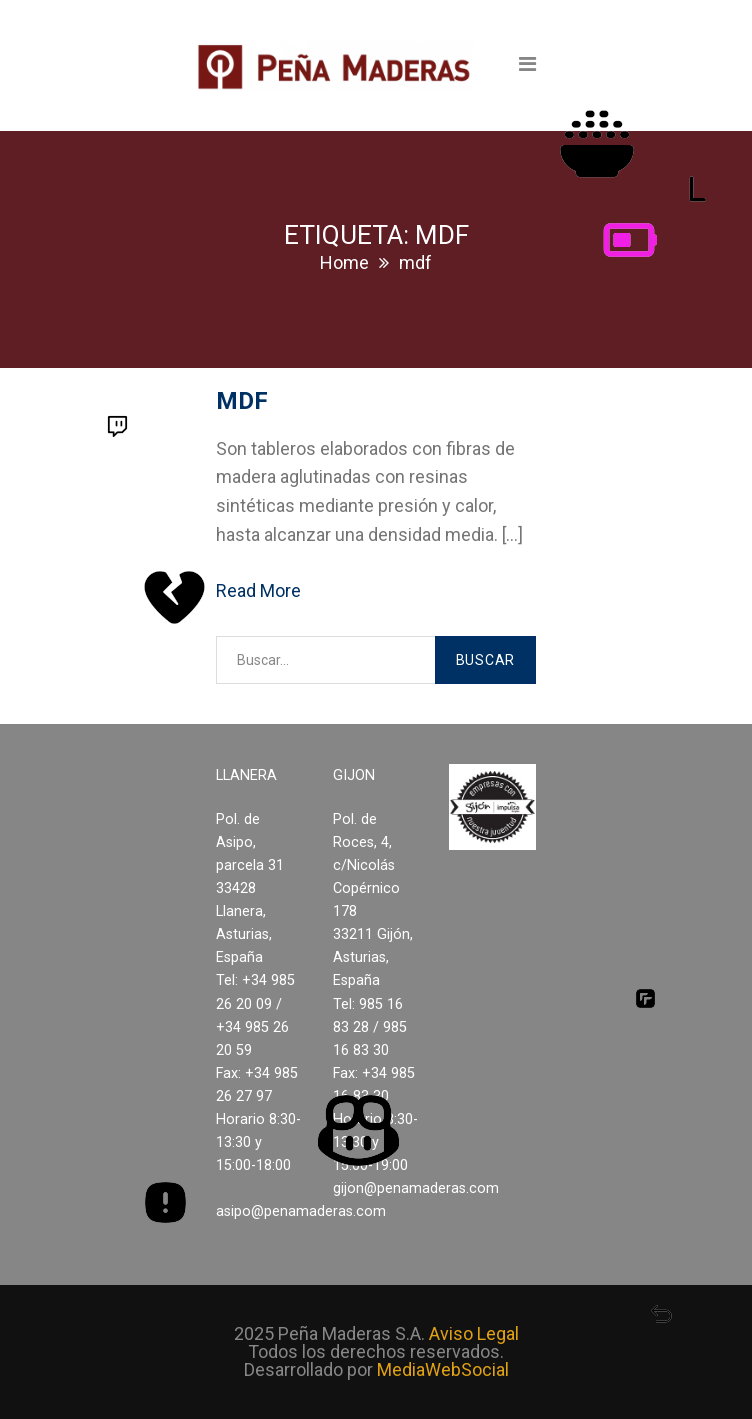 Image resolution: width=752 pixels, height=1419 pixels. What do you see at coordinates (661, 1314) in the screenshot?
I see `undo last action` at bounding box center [661, 1314].